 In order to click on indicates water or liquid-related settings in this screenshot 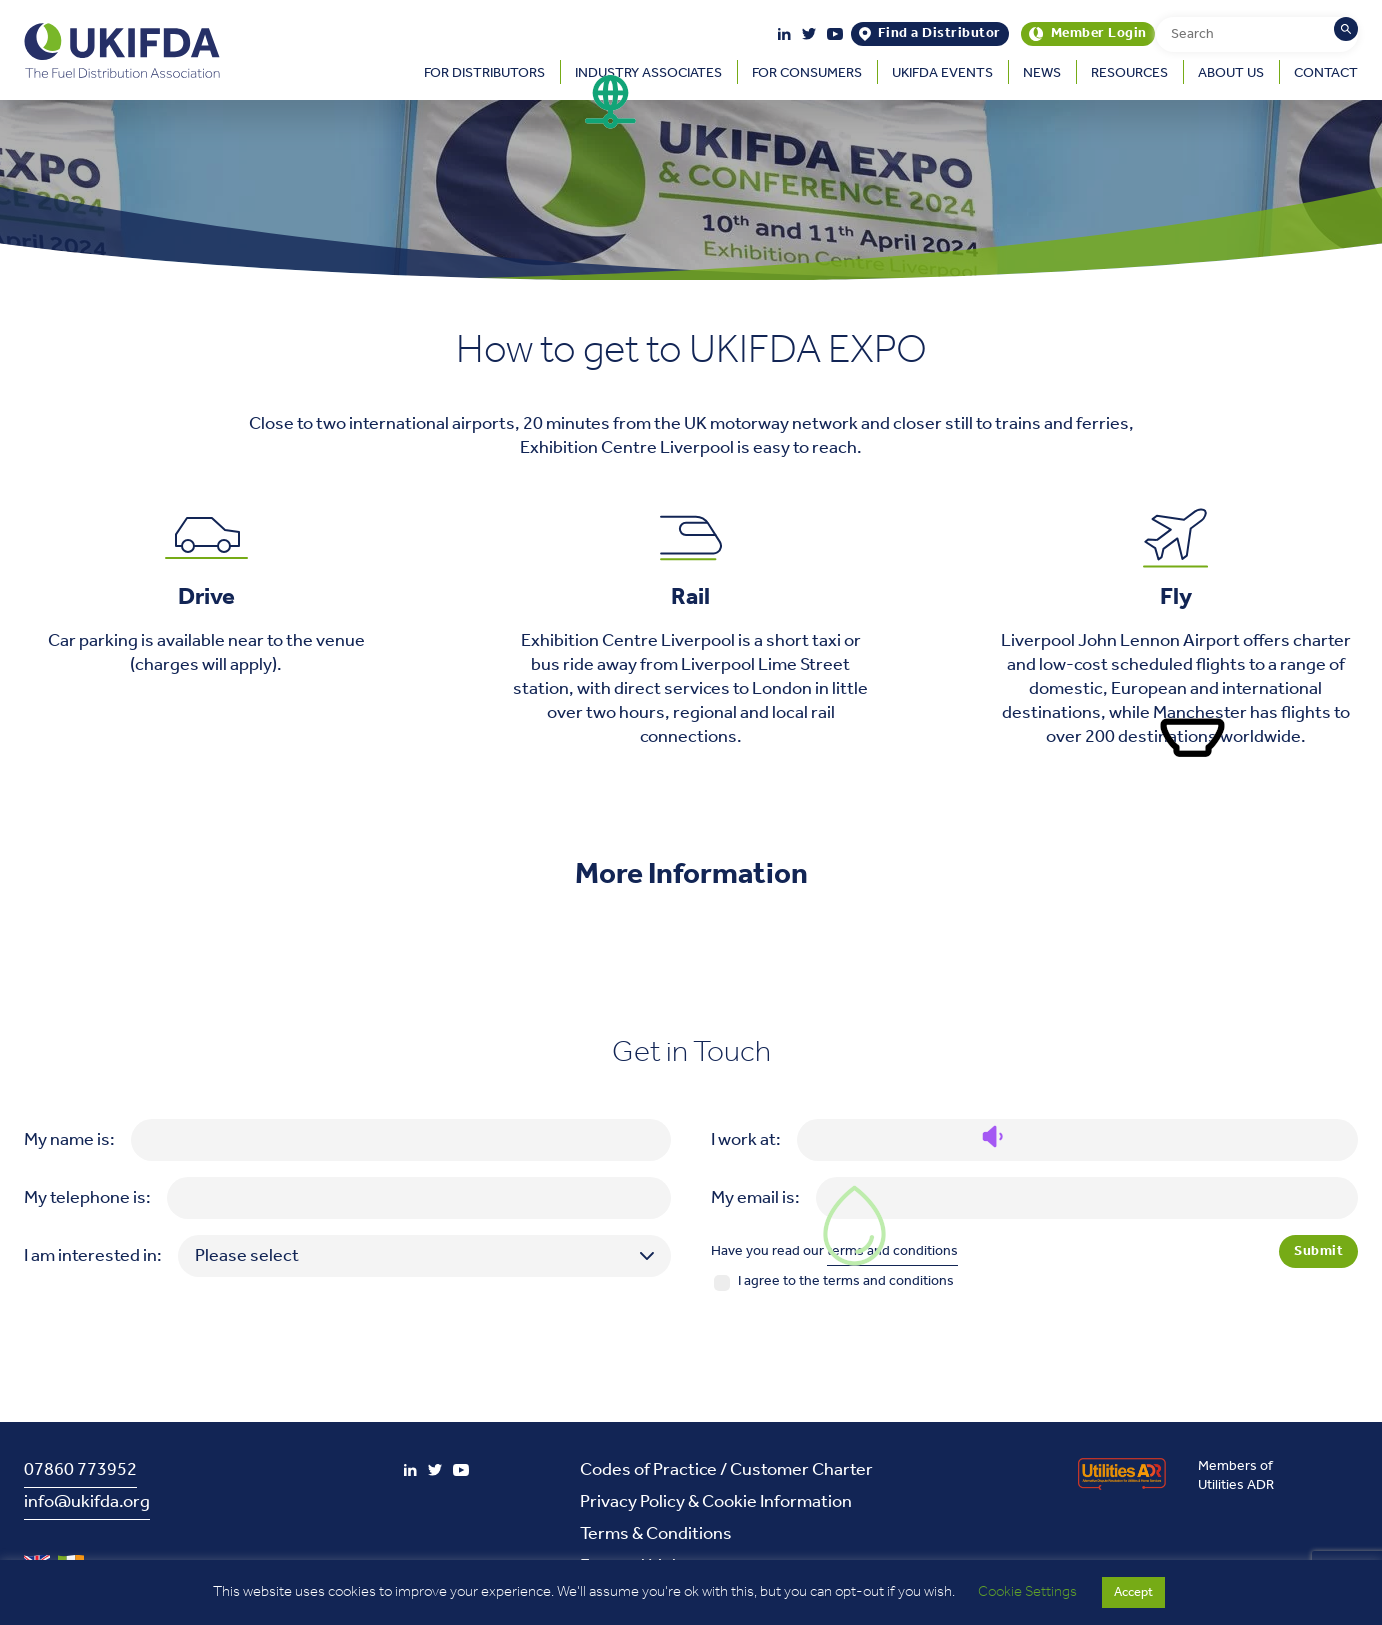, I will do `click(854, 1228)`.